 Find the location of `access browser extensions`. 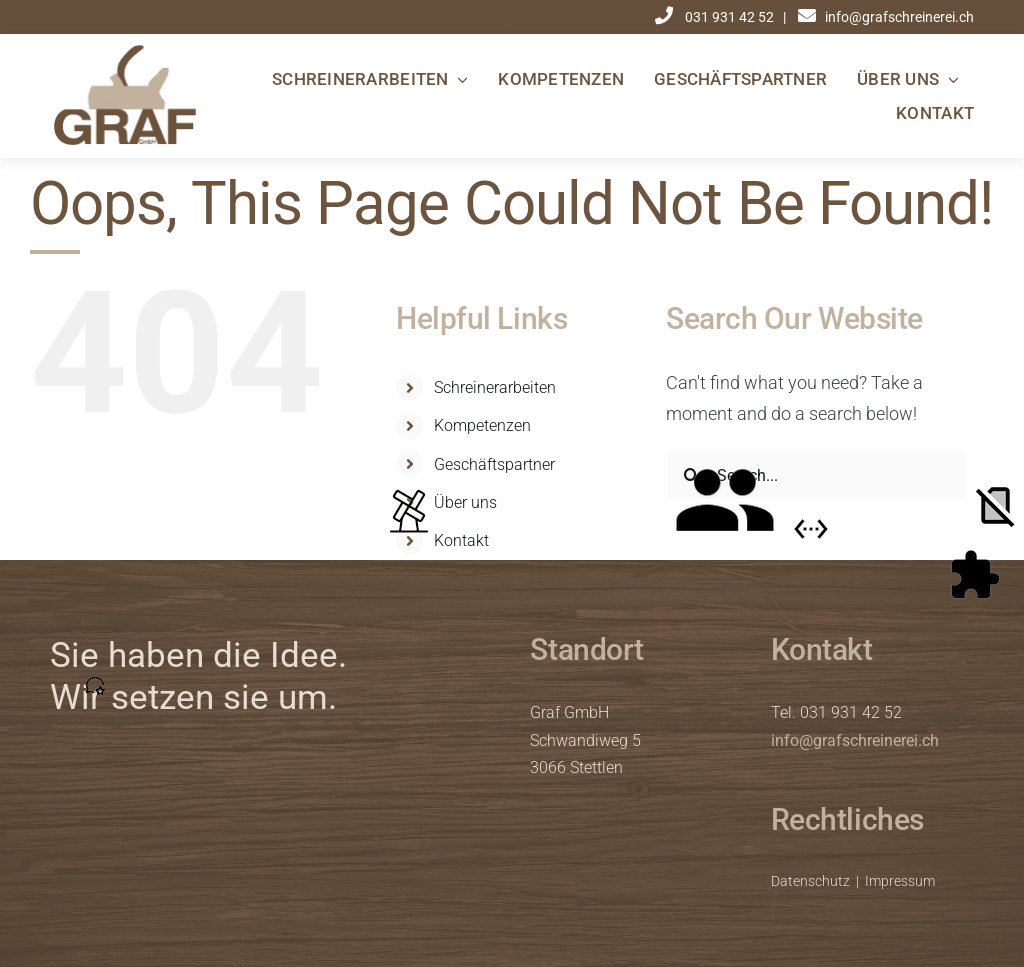

access browser extensions is located at coordinates (974, 575).